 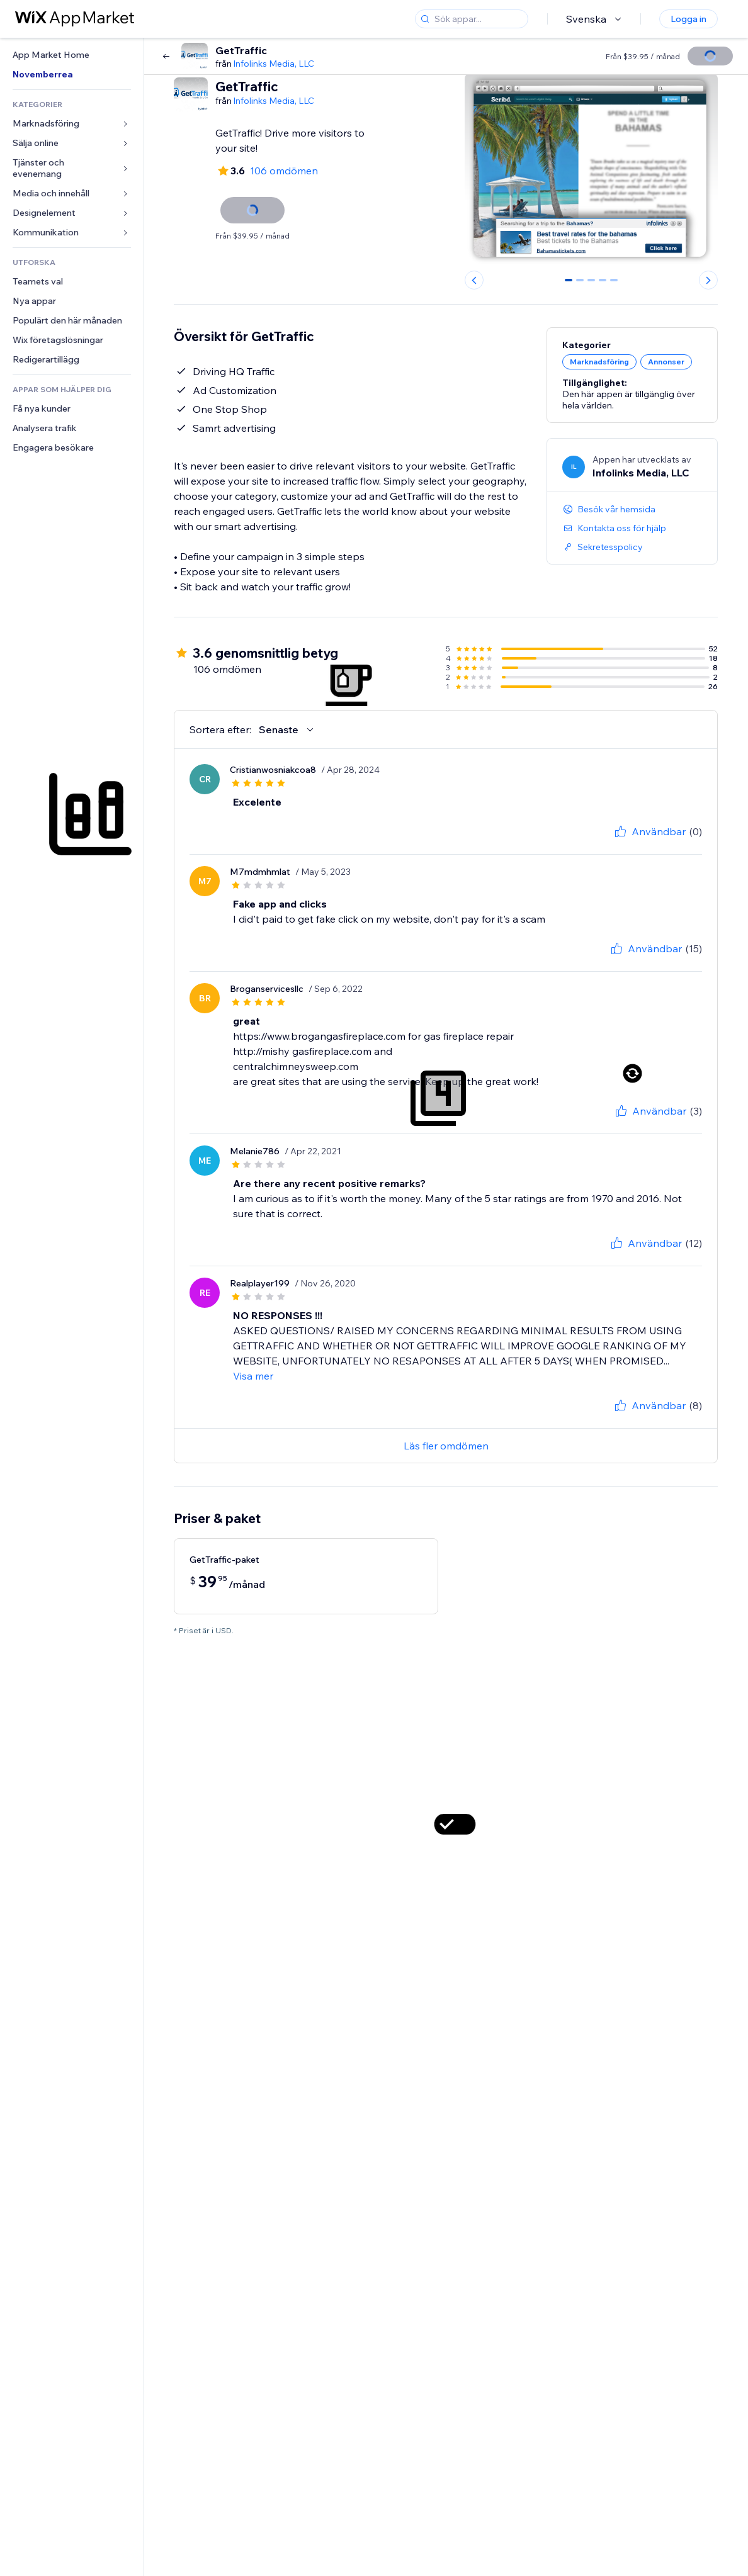 I want to click on toggle setting enabled or active, so click(x=455, y=1824).